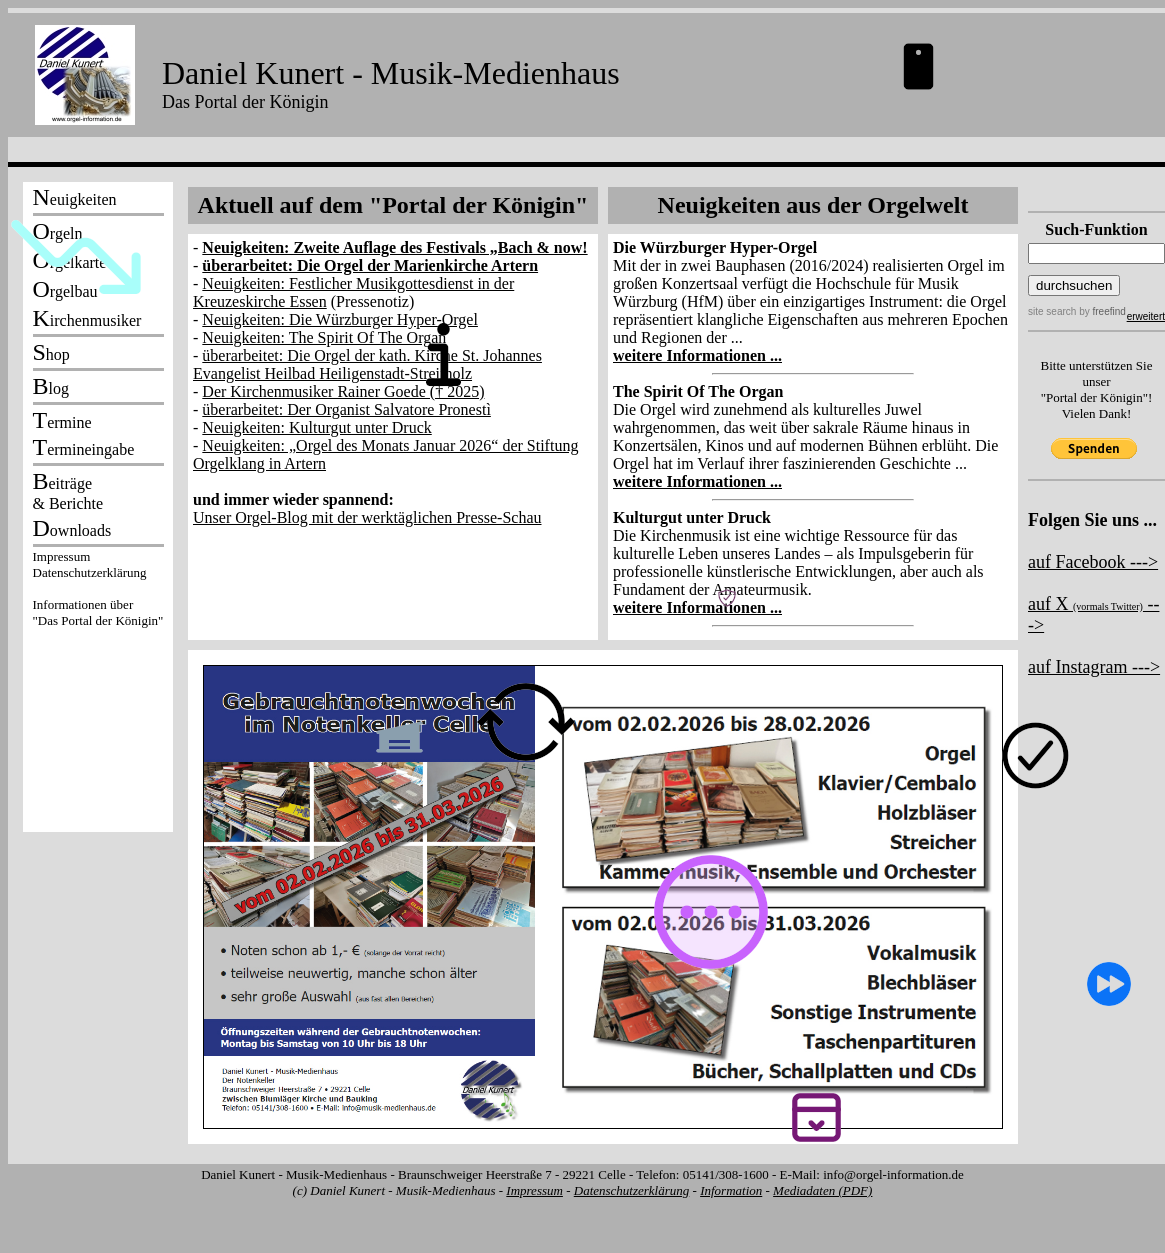 The height and width of the screenshot is (1253, 1165). Describe the element at coordinates (1035, 755) in the screenshot. I see `confirms a completed action or task` at that location.